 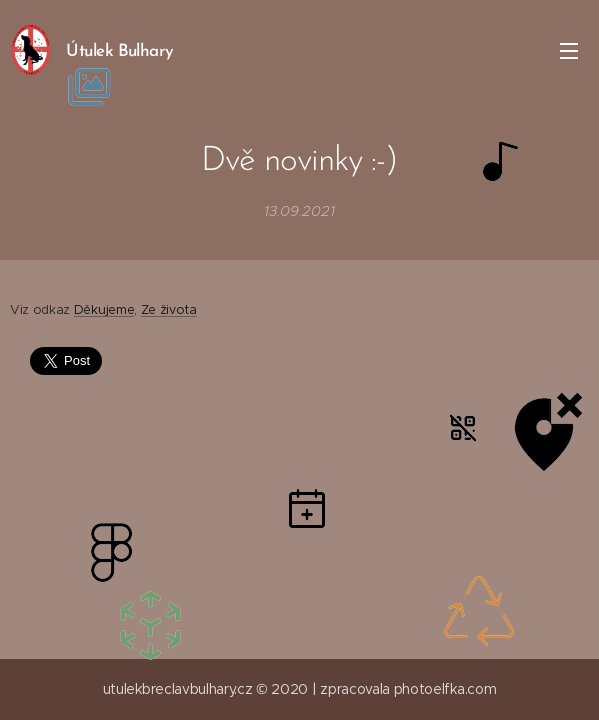 What do you see at coordinates (150, 625) in the screenshot?
I see `access apple AR features or settings` at bounding box center [150, 625].